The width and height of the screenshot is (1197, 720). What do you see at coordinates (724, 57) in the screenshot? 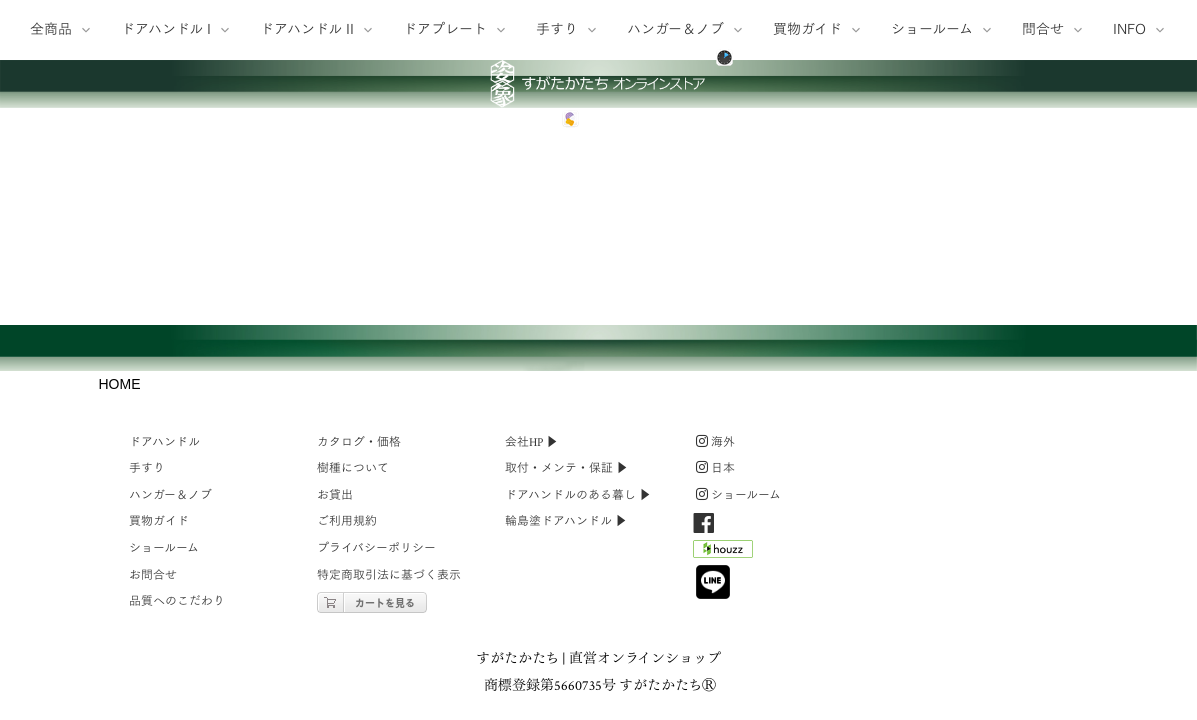
I see `open safe eyes app for screen break reminders` at bounding box center [724, 57].